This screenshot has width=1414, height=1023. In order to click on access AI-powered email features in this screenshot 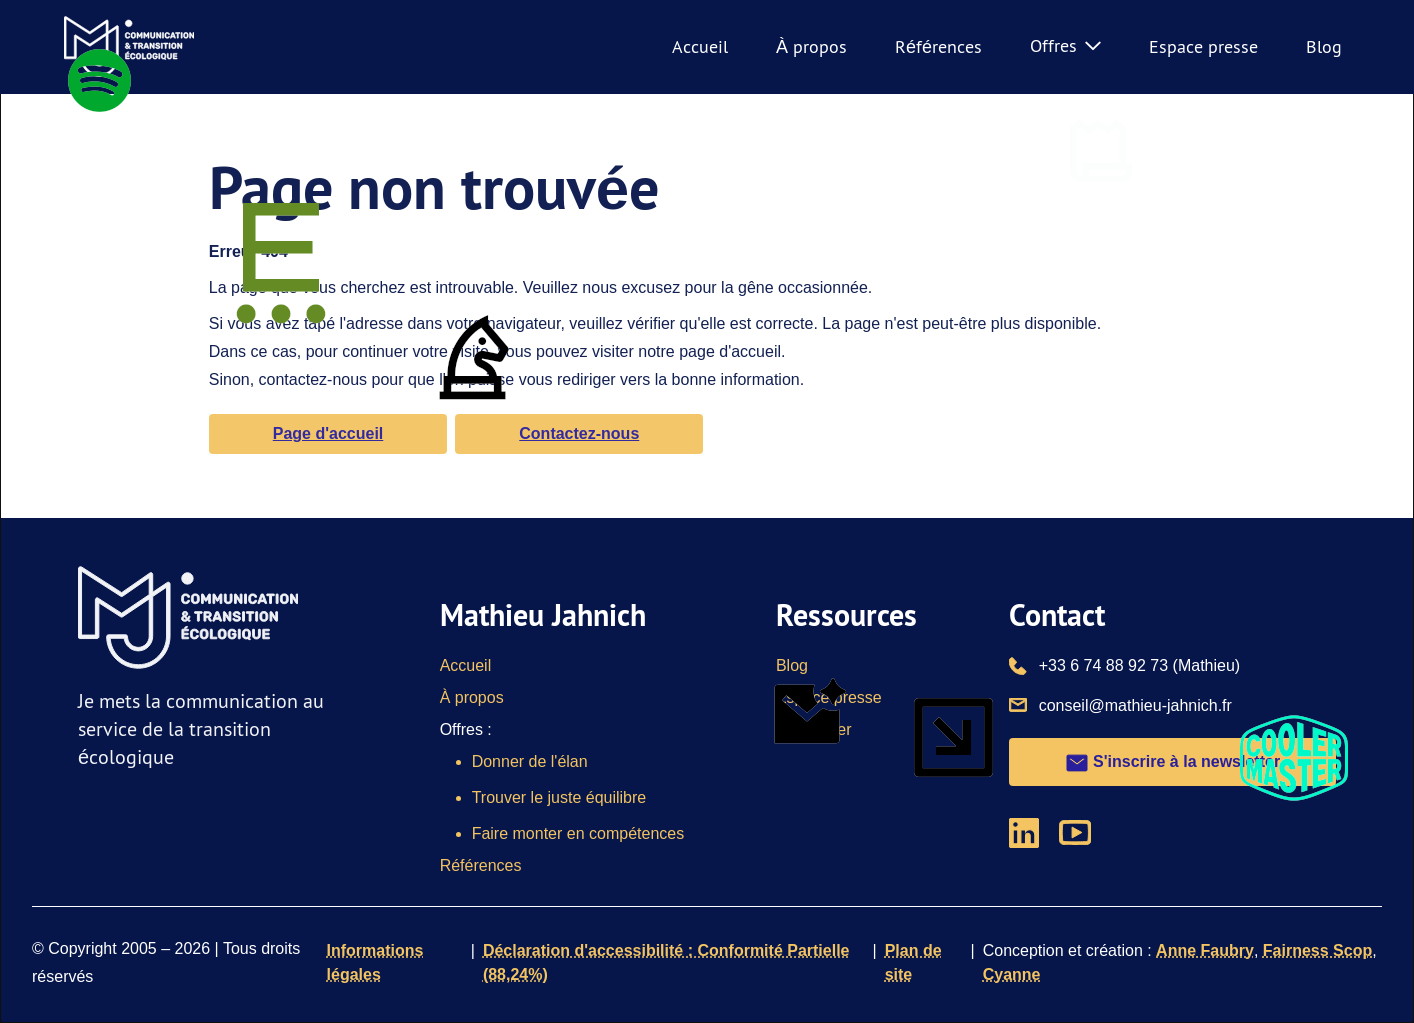, I will do `click(807, 714)`.